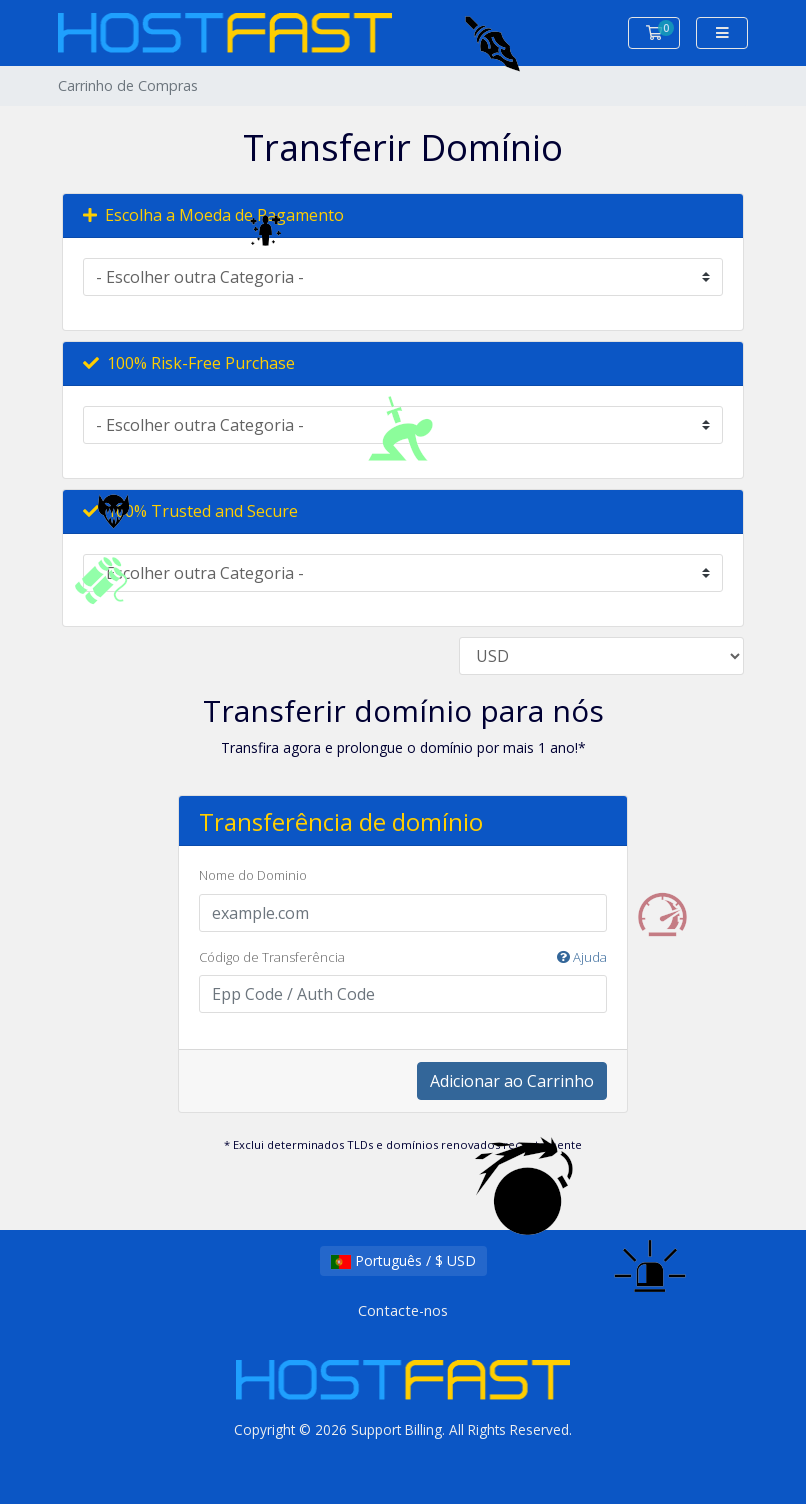  Describe the element at coordinates (401, 428) in the screenshot. I see `indicates a backstab or stealth attack ability` at that location.